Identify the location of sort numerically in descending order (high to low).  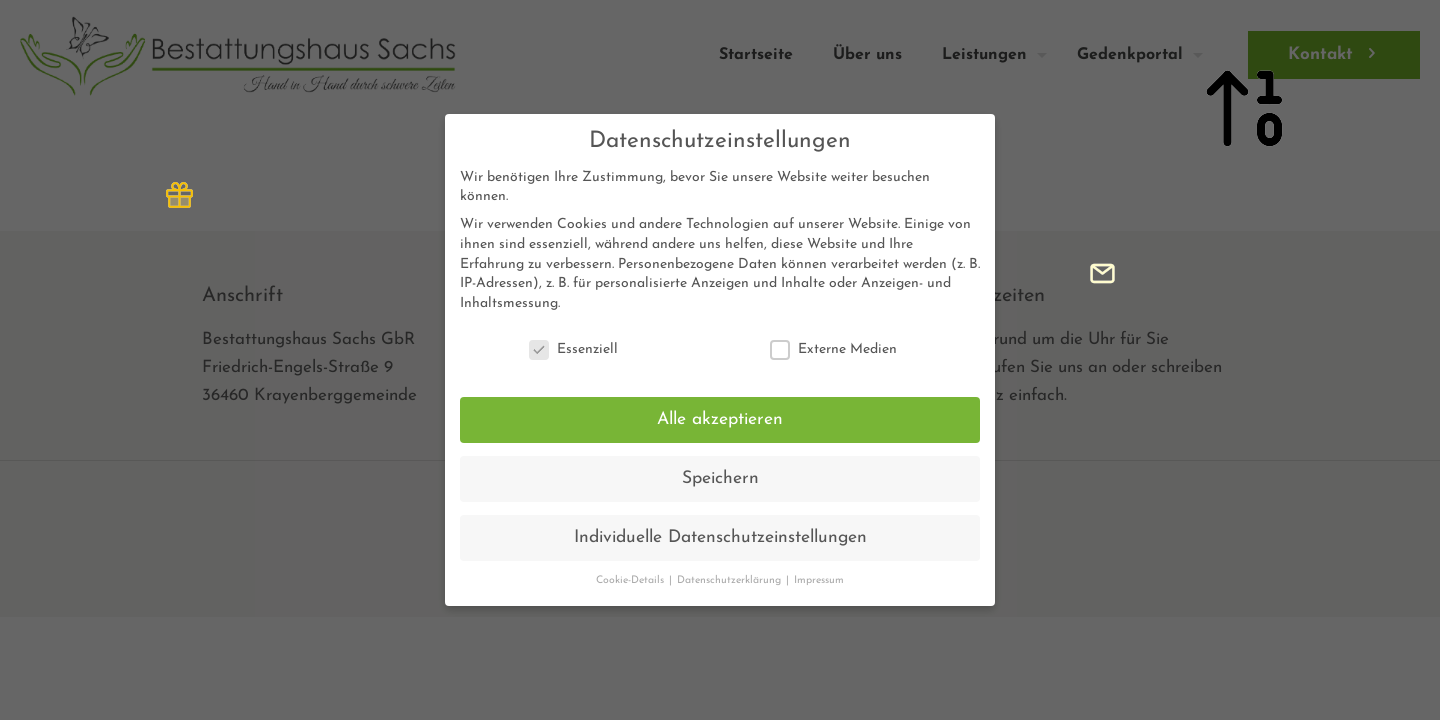
(1248, 108).